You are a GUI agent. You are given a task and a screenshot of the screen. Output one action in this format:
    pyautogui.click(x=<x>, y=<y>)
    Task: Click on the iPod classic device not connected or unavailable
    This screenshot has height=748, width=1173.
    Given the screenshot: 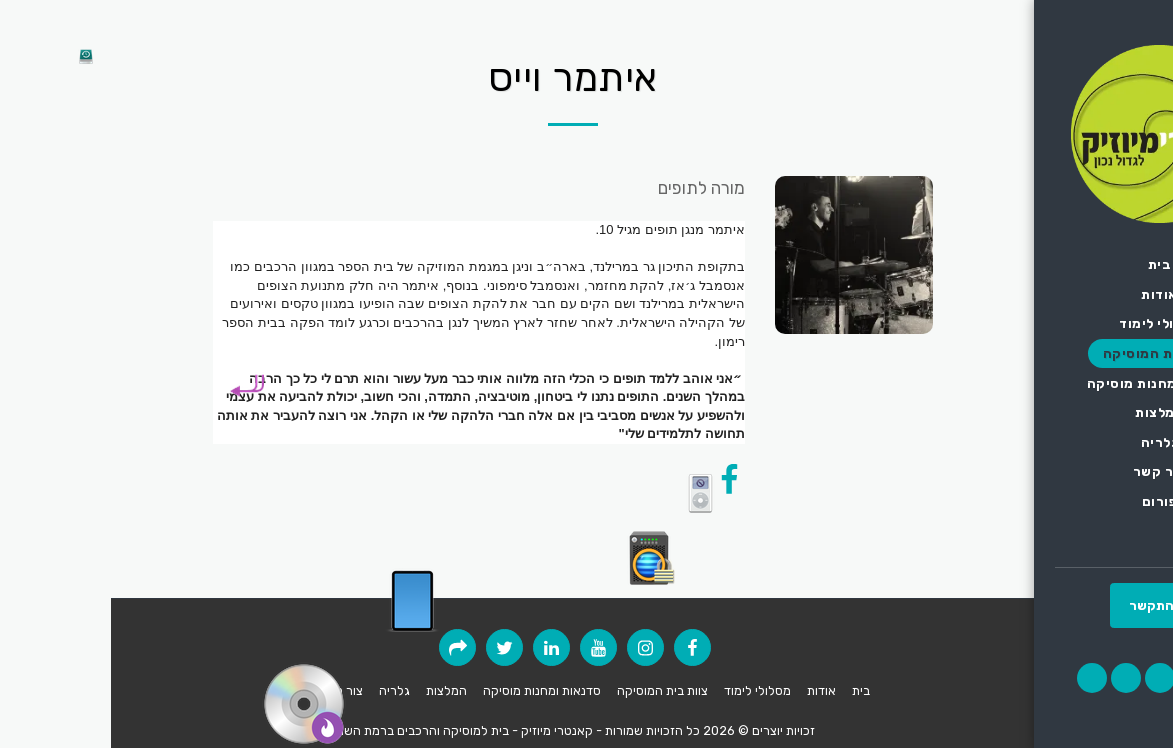 What is the action you would take?
    pyautogui.click(x=700, y=493)
    